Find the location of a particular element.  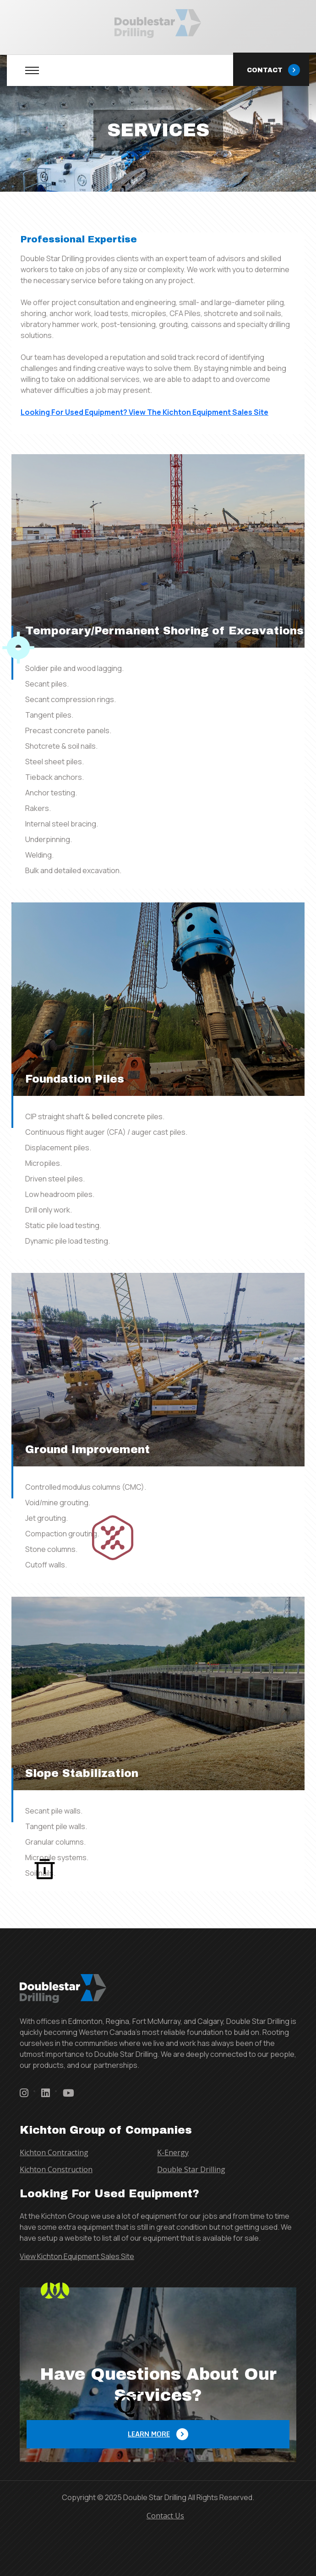

open qwant search engine is located at coordinates (129, 2403).